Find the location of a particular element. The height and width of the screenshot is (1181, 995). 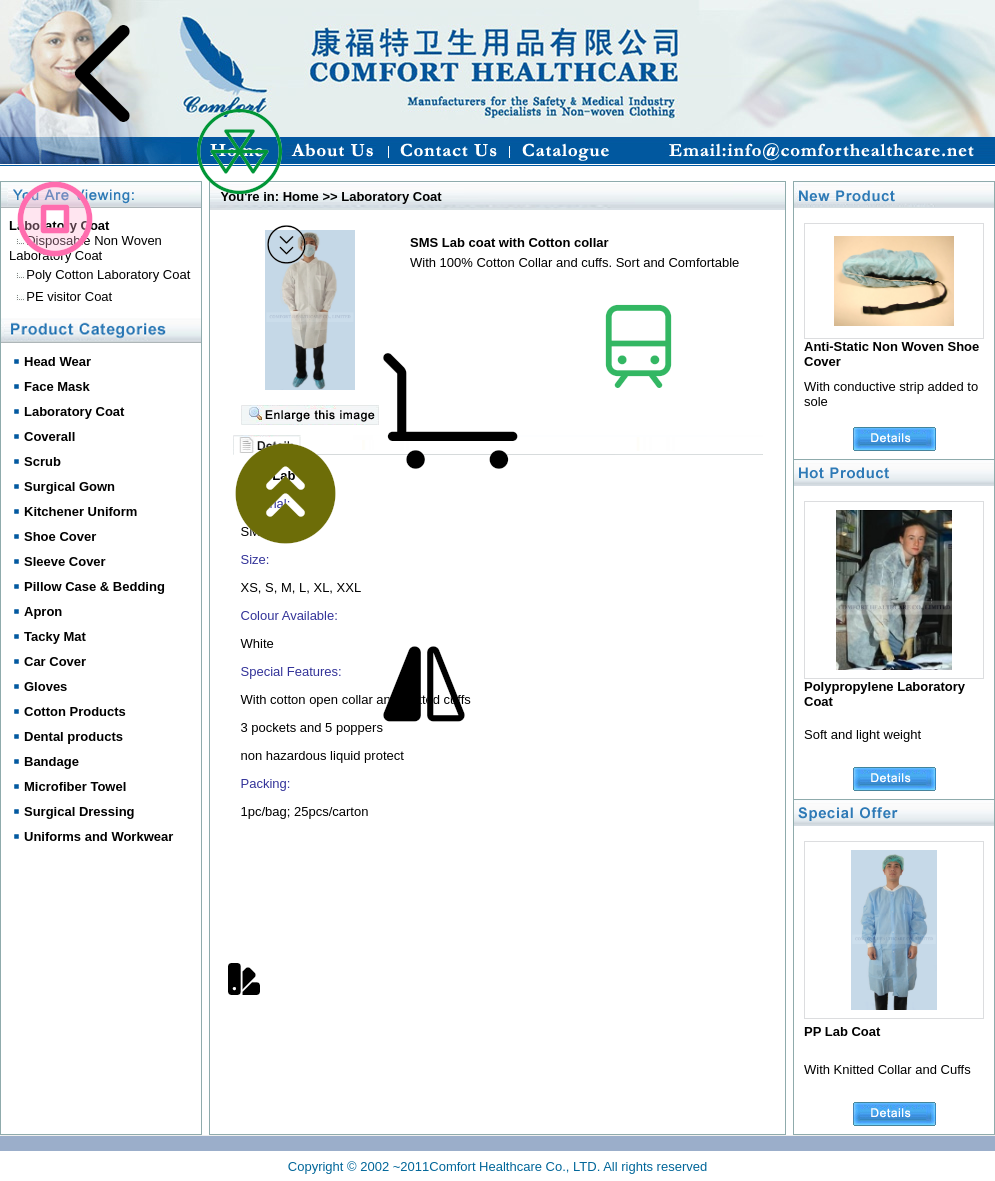

view shopping cart is located at coordinates (448, 404).